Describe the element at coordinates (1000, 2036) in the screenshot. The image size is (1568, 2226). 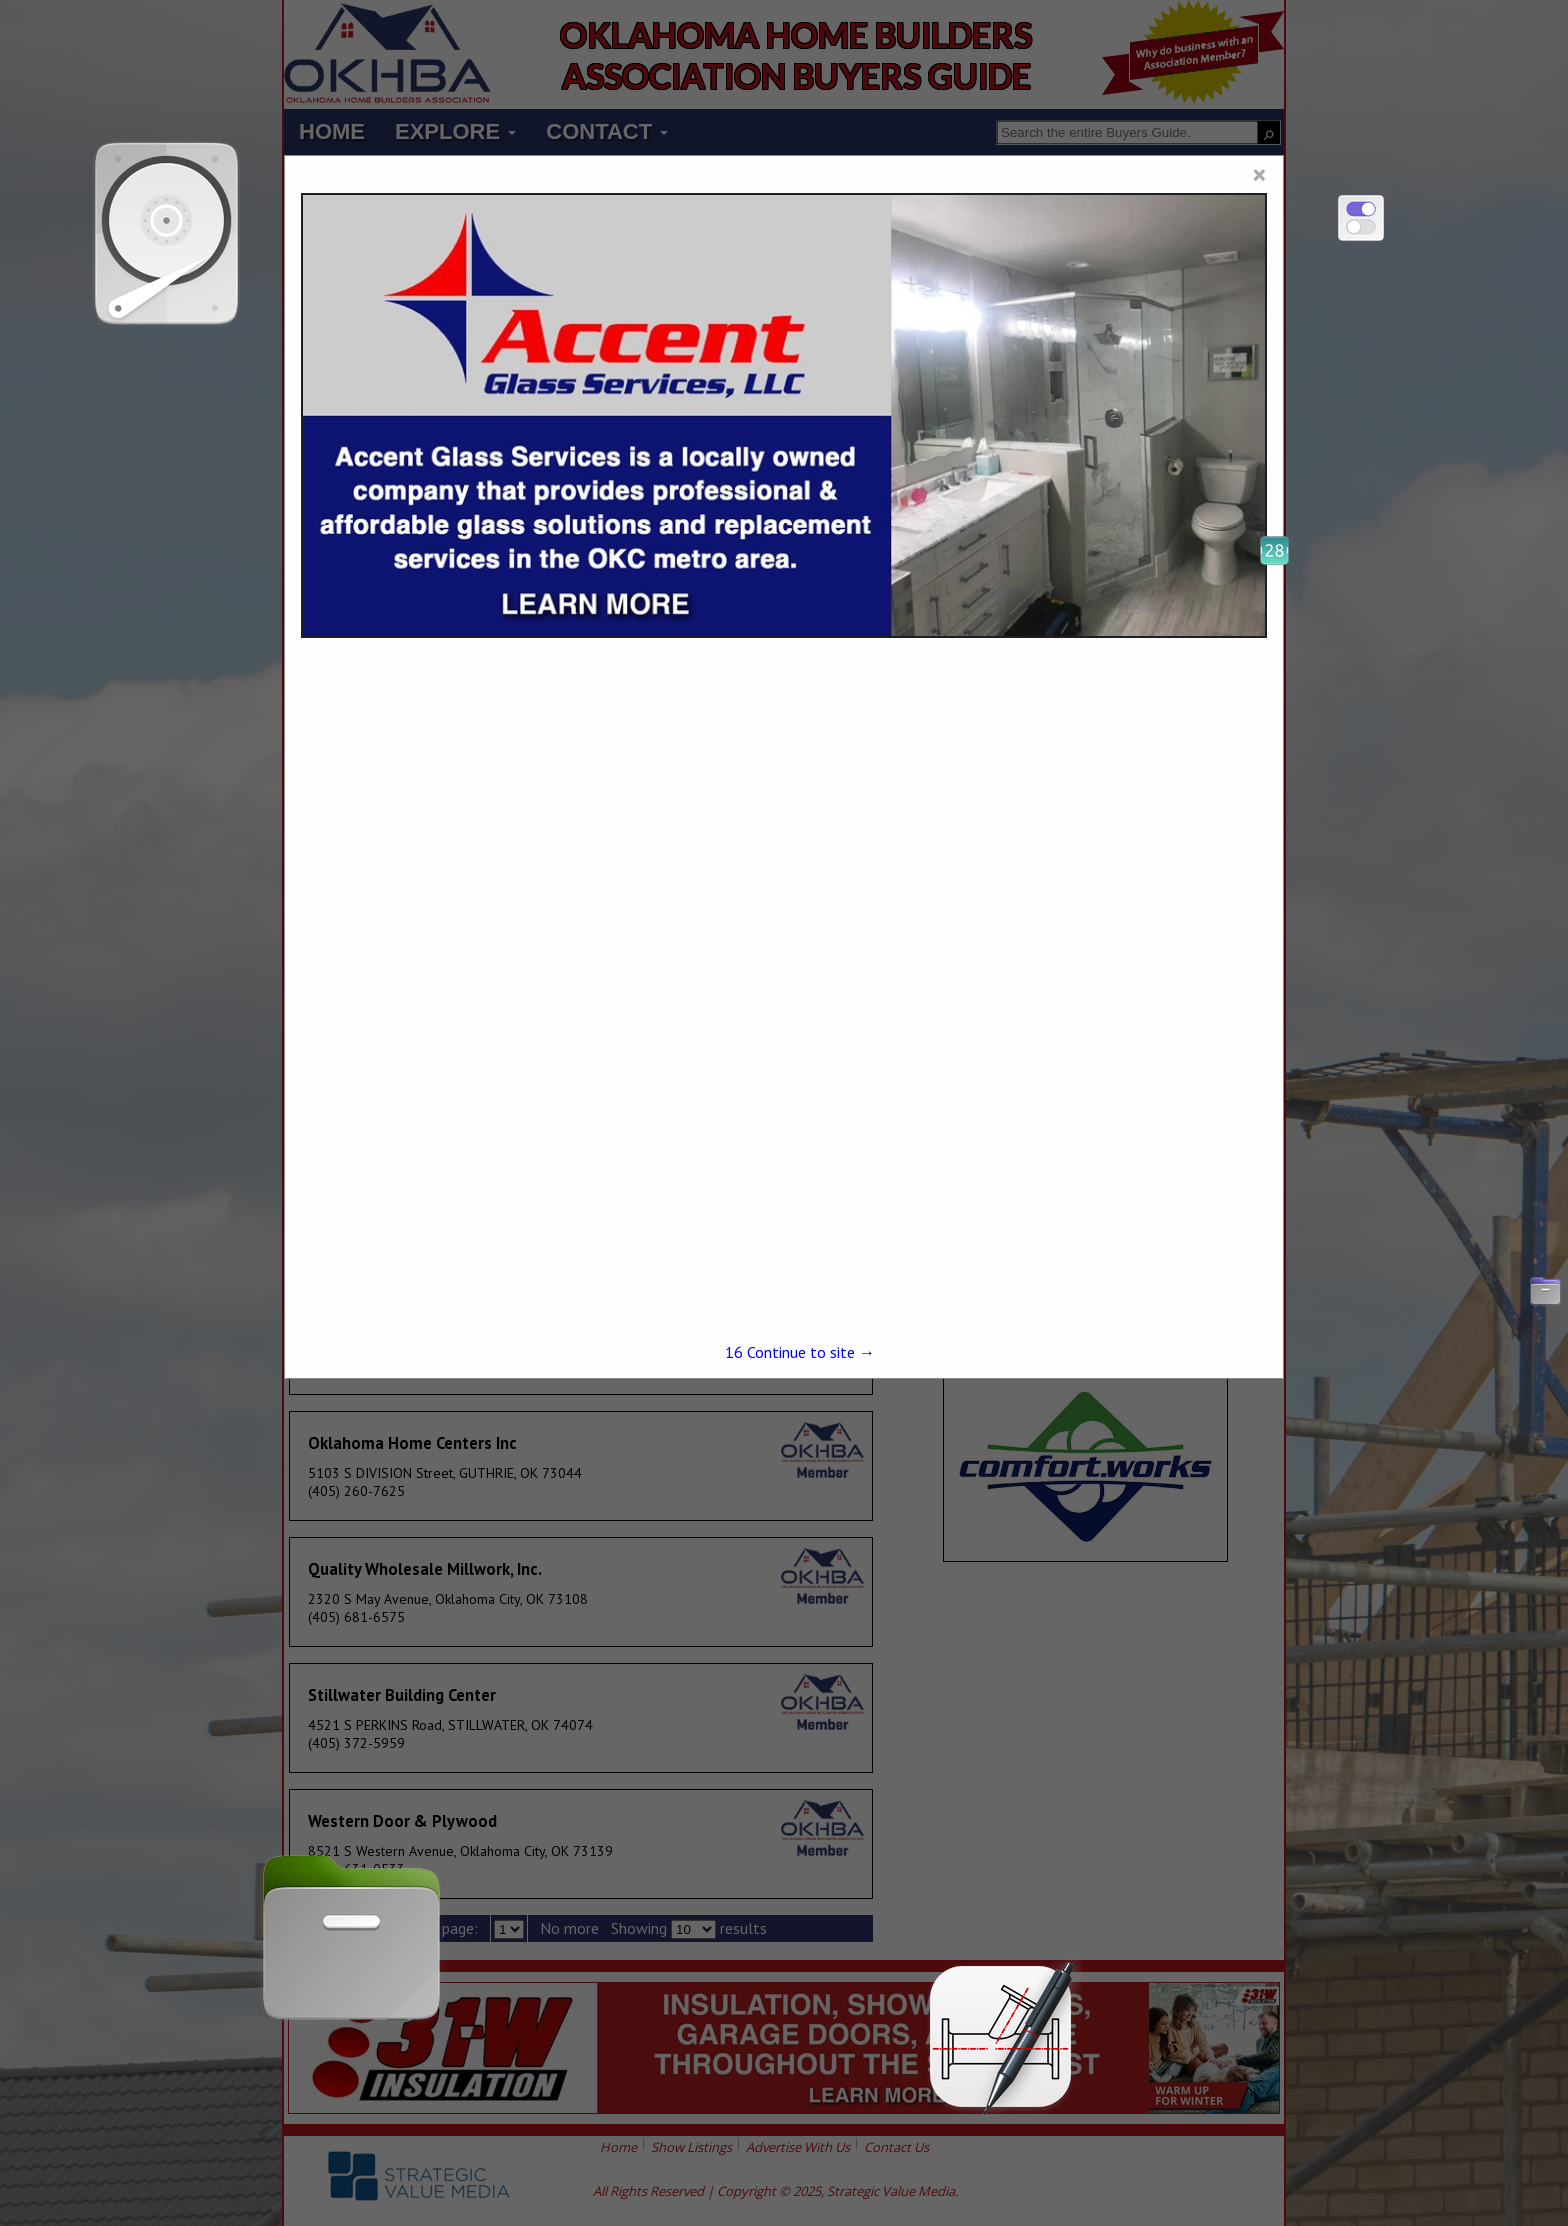
I see `open QCAD drafting application` at that location.